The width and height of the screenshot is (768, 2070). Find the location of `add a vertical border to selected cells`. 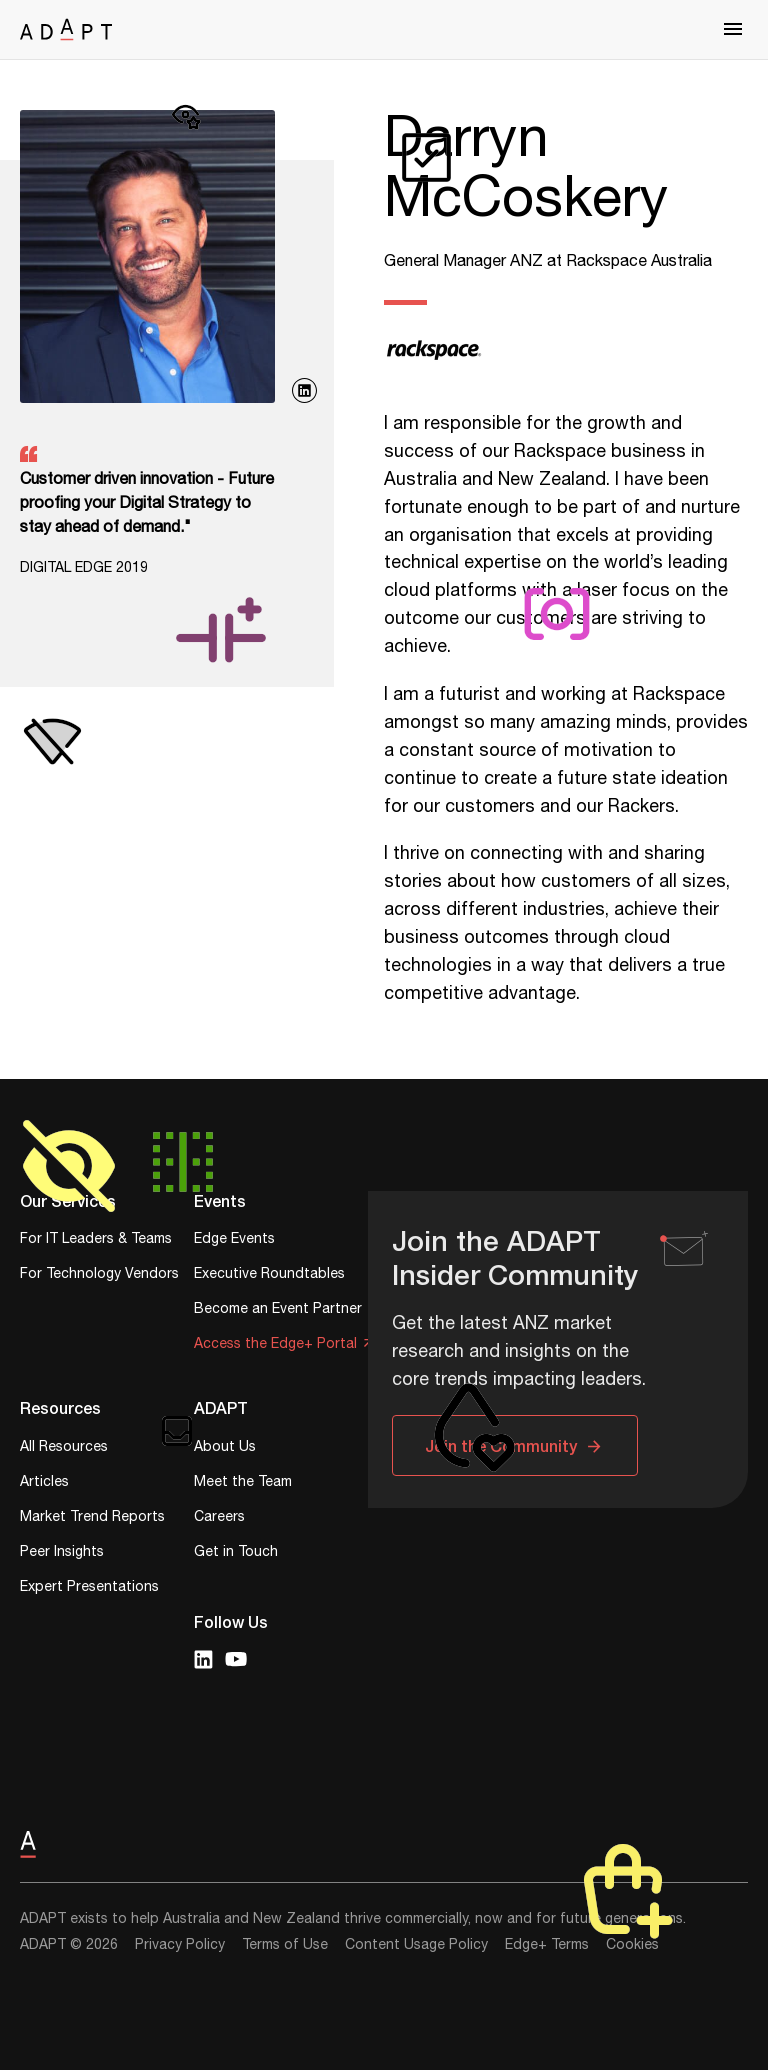

add a vertical border to selected cells is located at coordinates (183, 1162).